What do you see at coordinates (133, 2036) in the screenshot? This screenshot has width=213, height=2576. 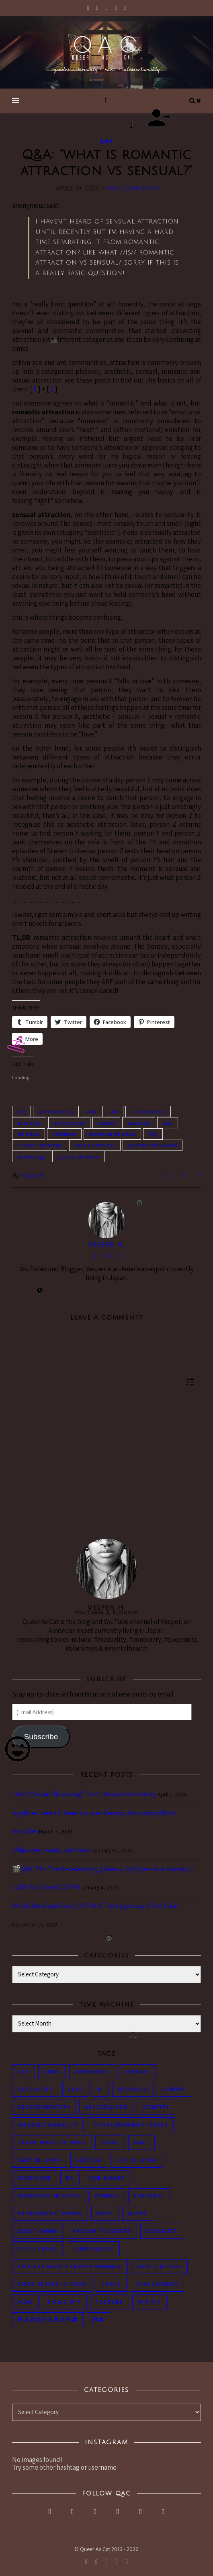 I see `disable water or liquid detection` at bounding box center [133, 2036].